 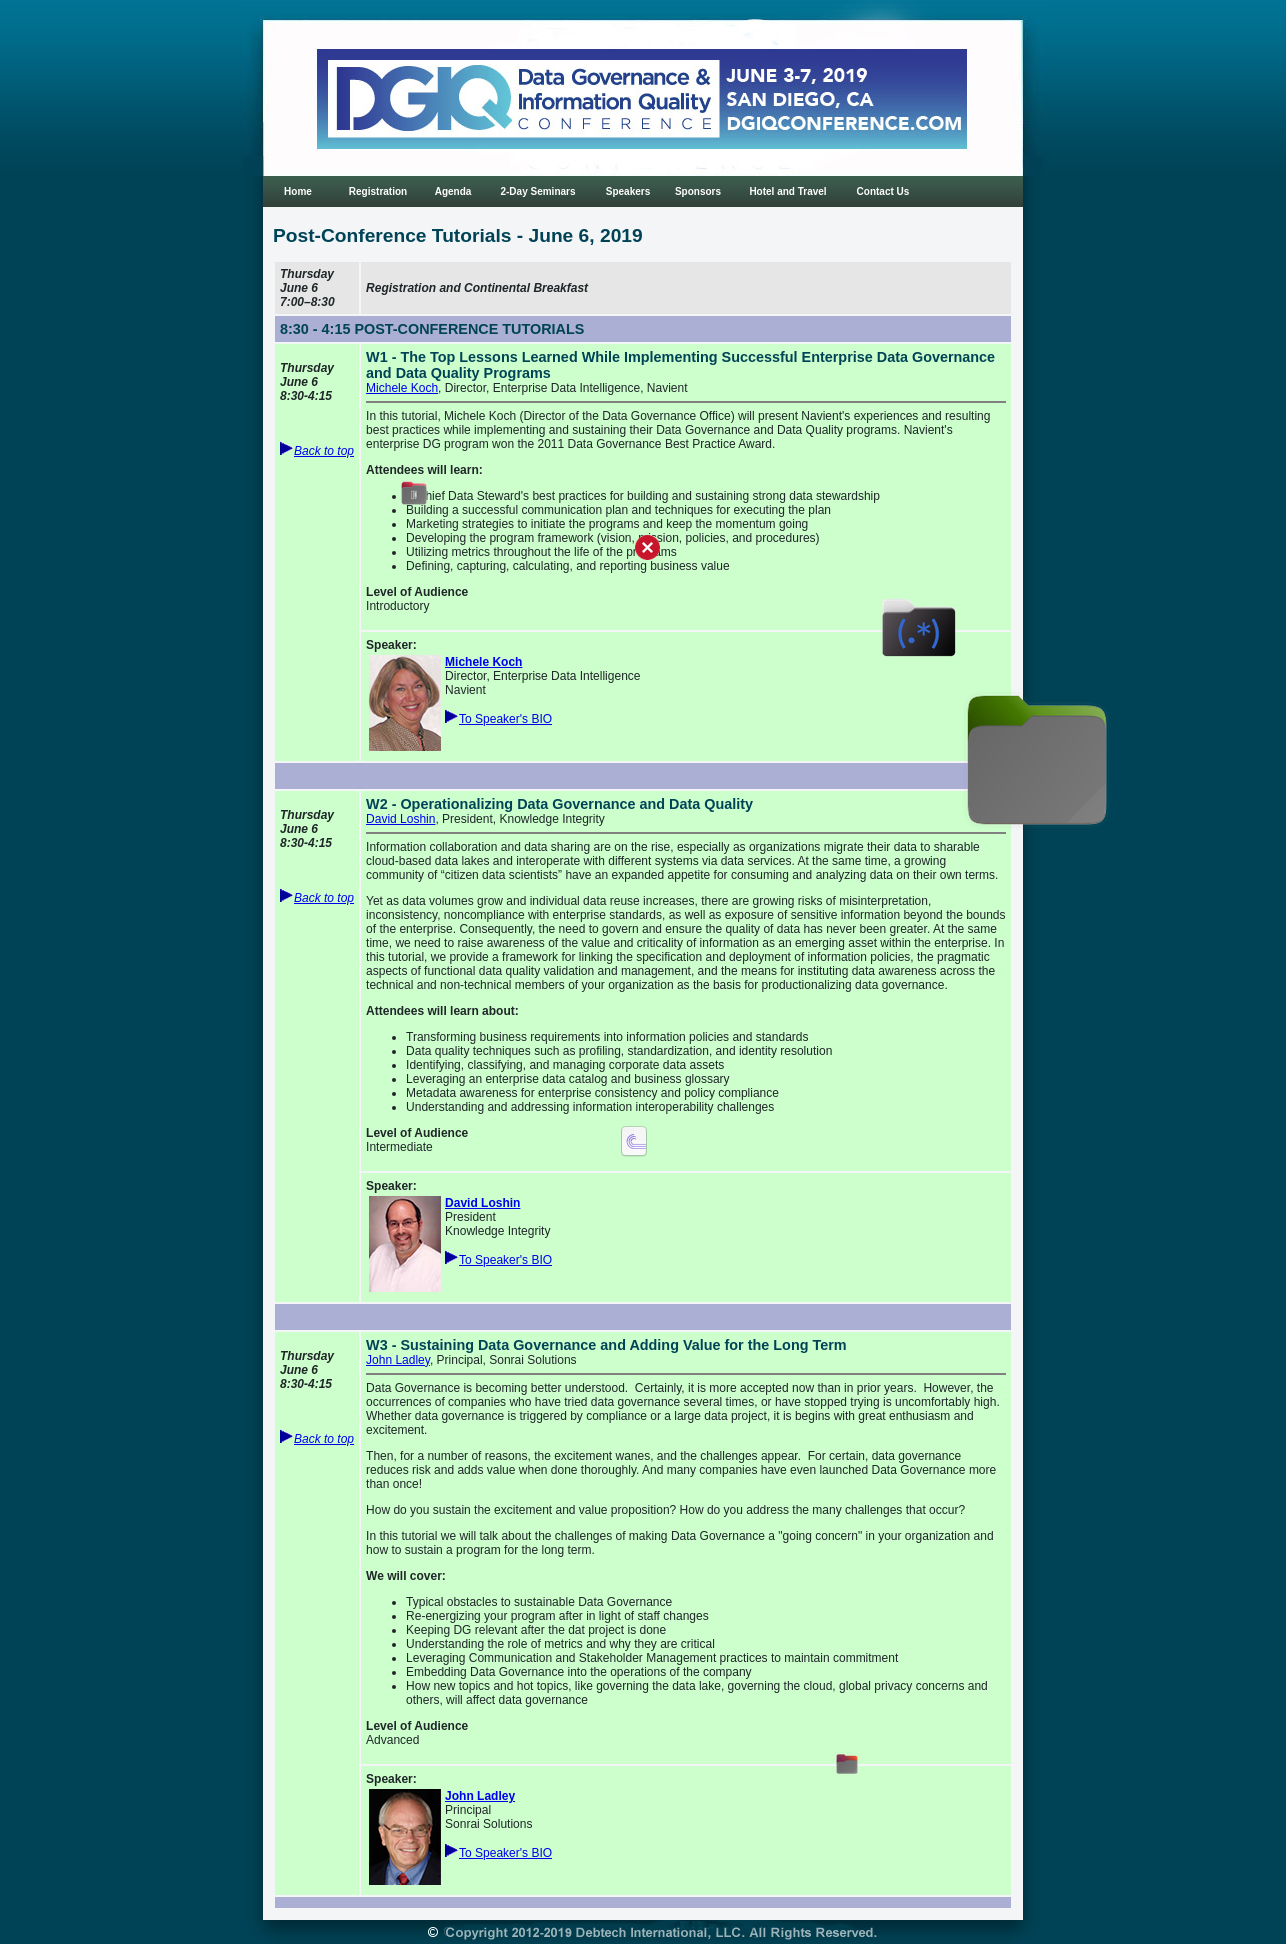 I want to click on open templates folder, so click(x=414, y=493).